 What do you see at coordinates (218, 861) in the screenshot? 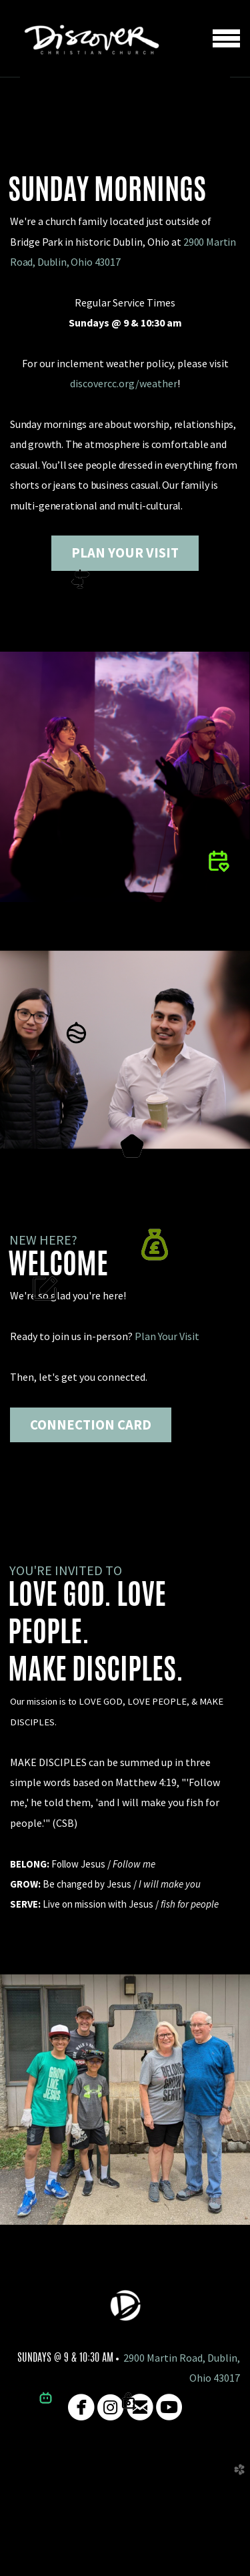
I see `view favorite or loved events` at bounding box center [218, 861].